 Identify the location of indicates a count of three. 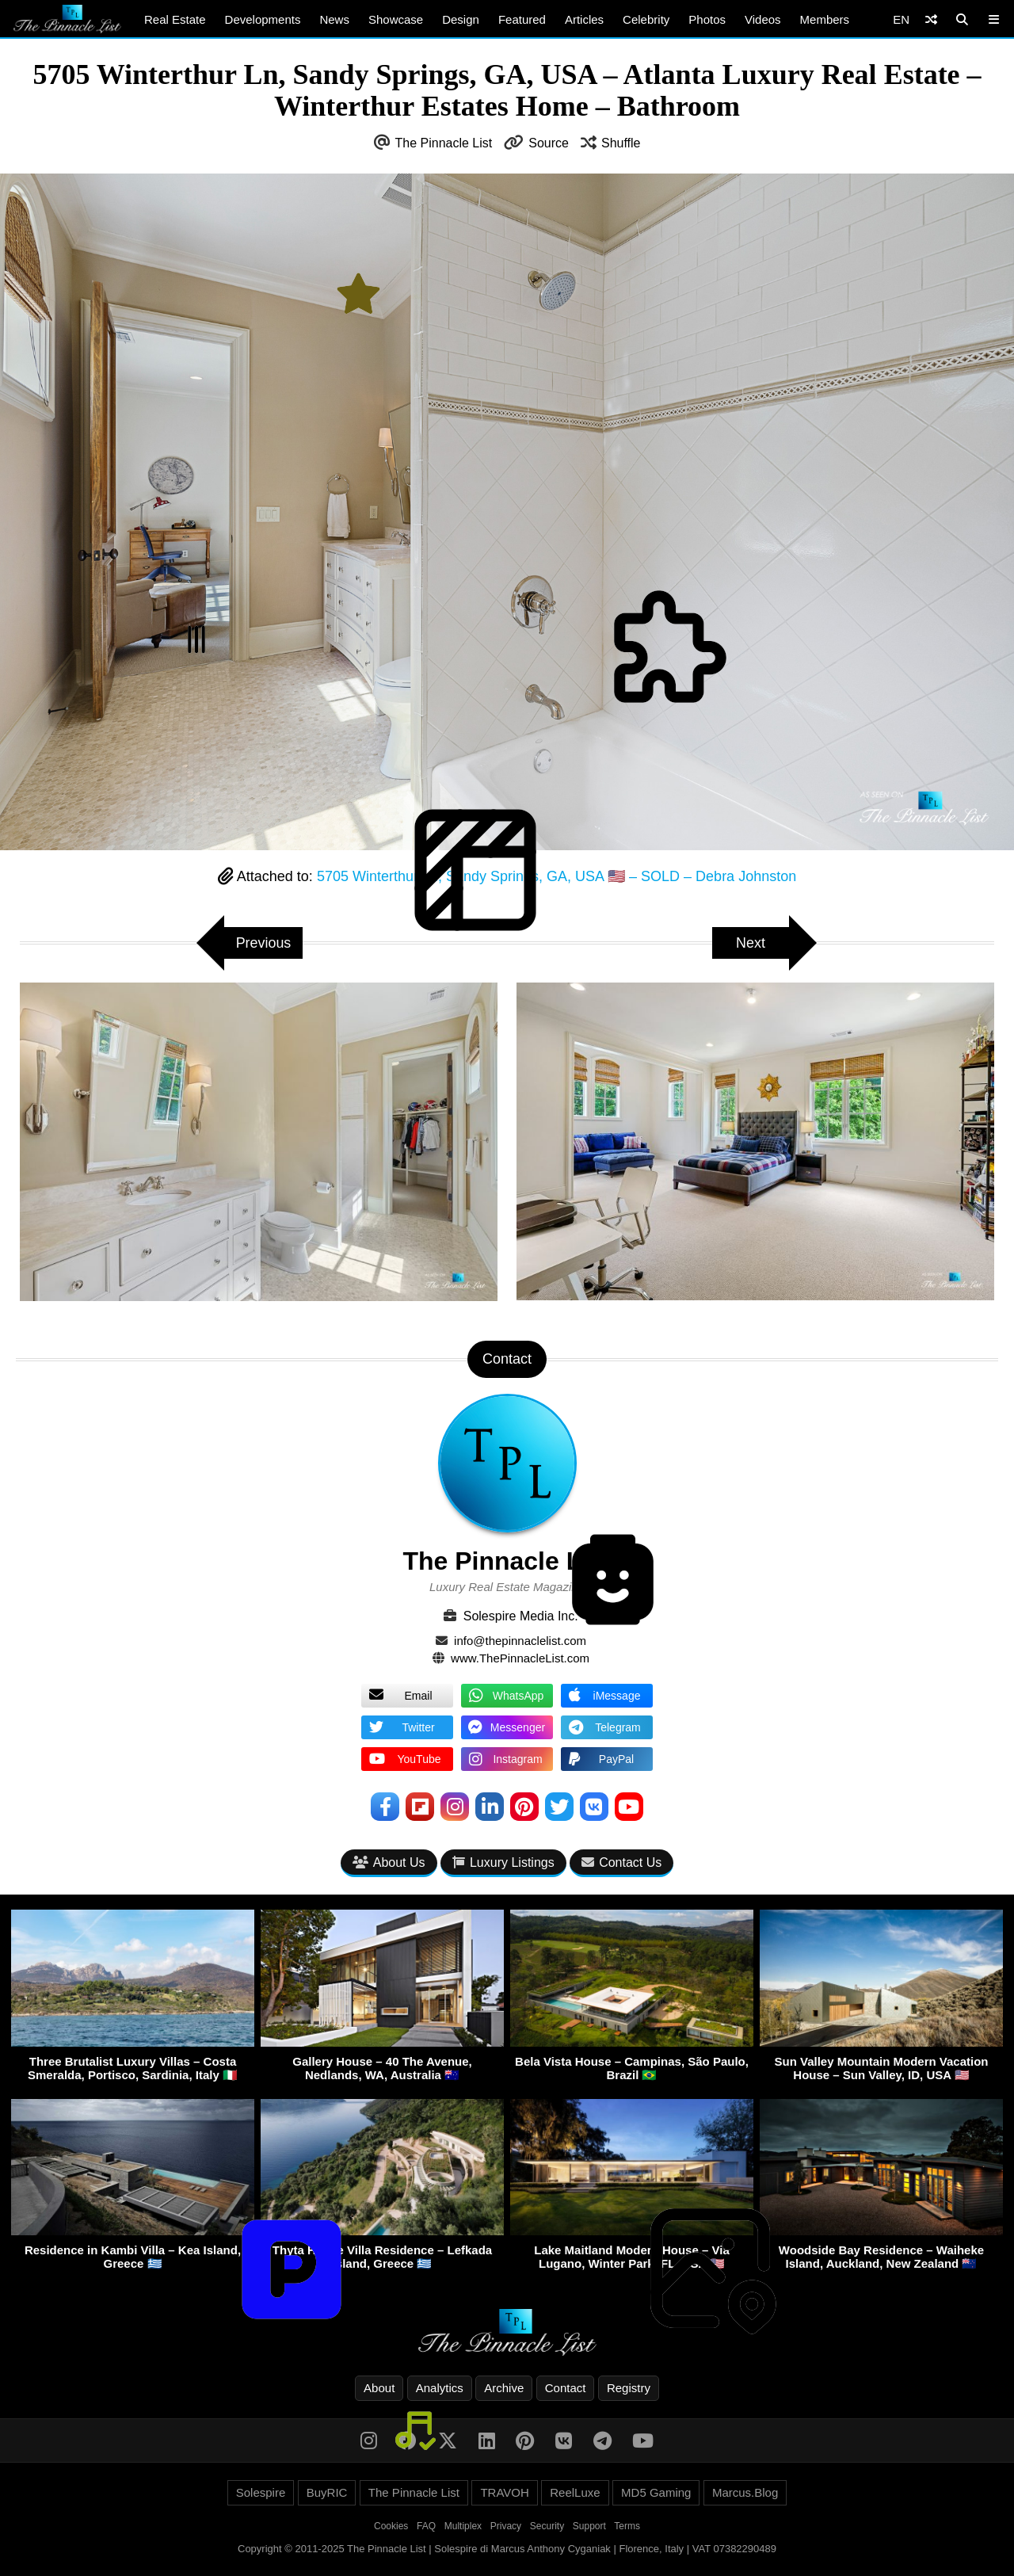
(196, 639).